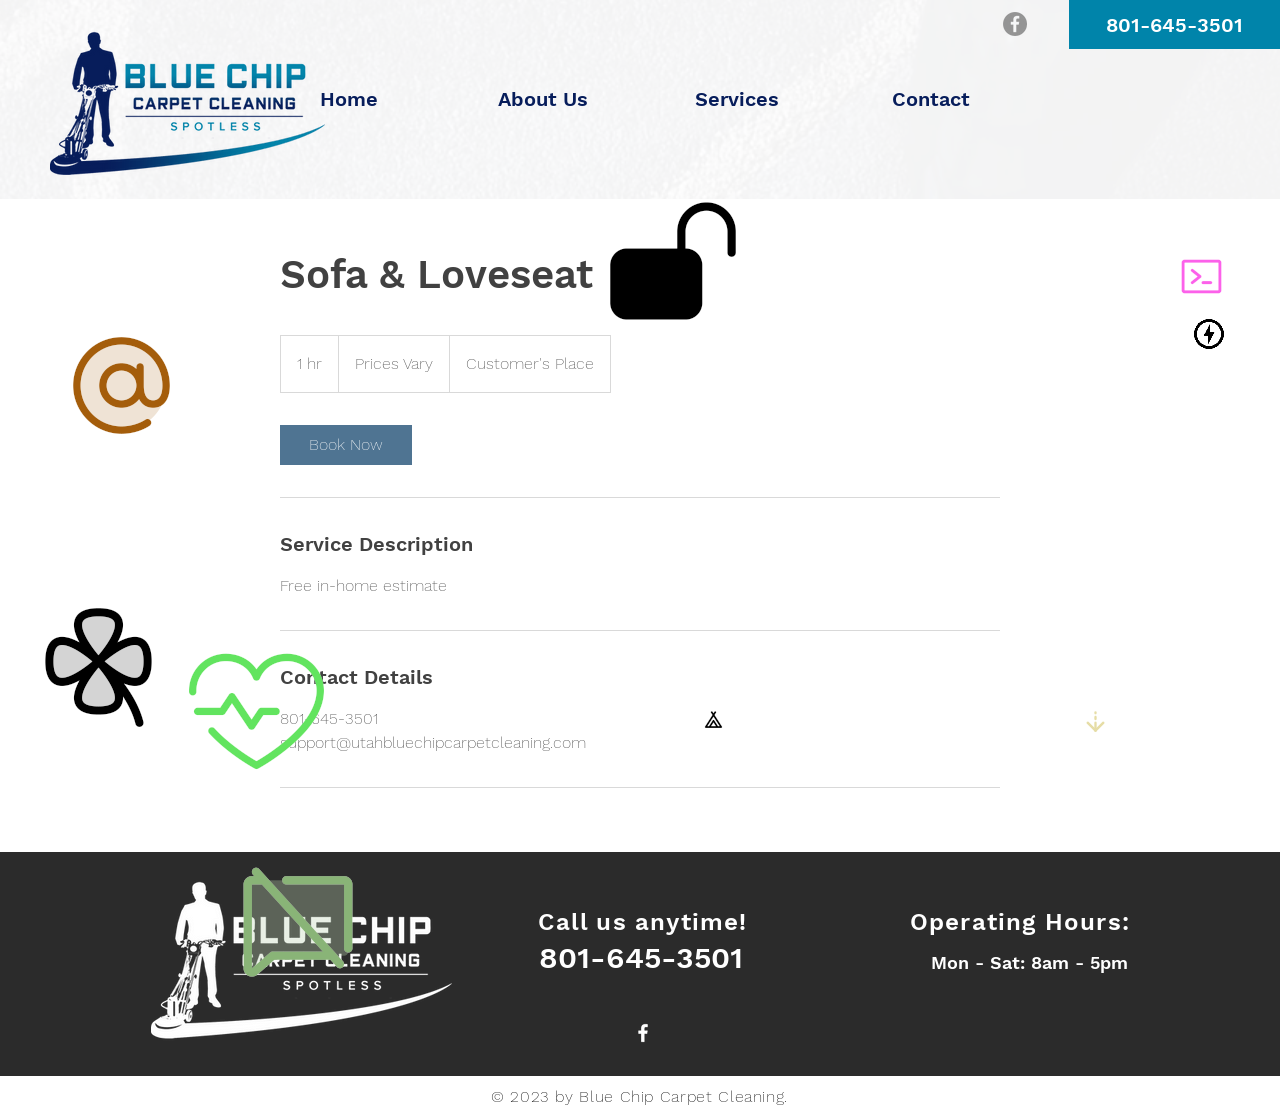 The height and width of the screenshot is (1120, 1280). Describe the element at coordinates (256, 706) in the screenshot. I see `view health or fitness tracking data` at that location.